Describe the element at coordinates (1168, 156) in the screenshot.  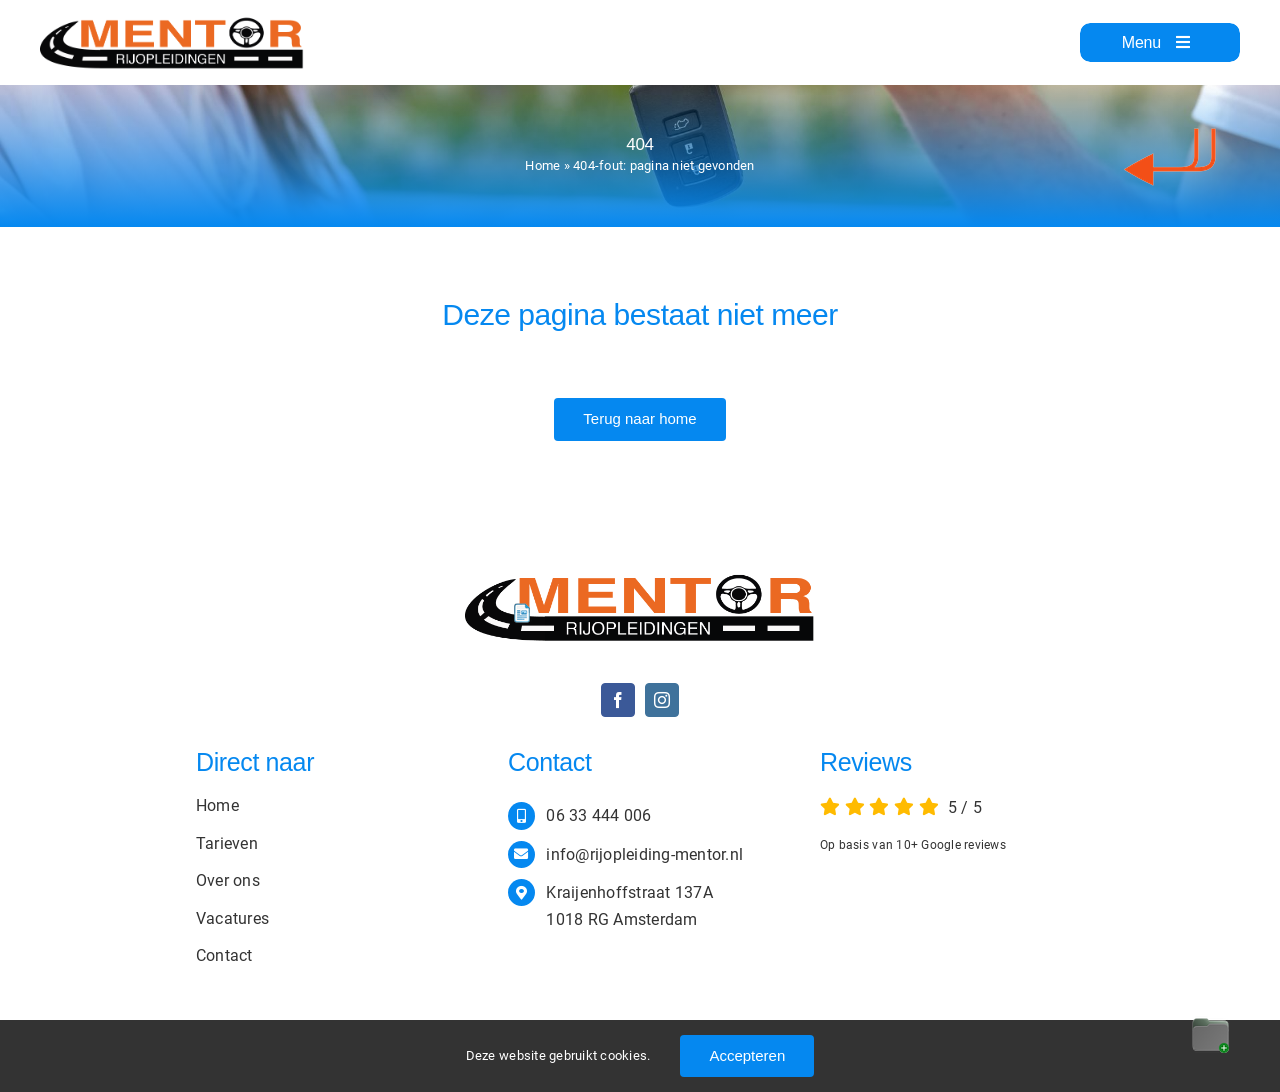
I see `reply to all recipients of an email` at that location.